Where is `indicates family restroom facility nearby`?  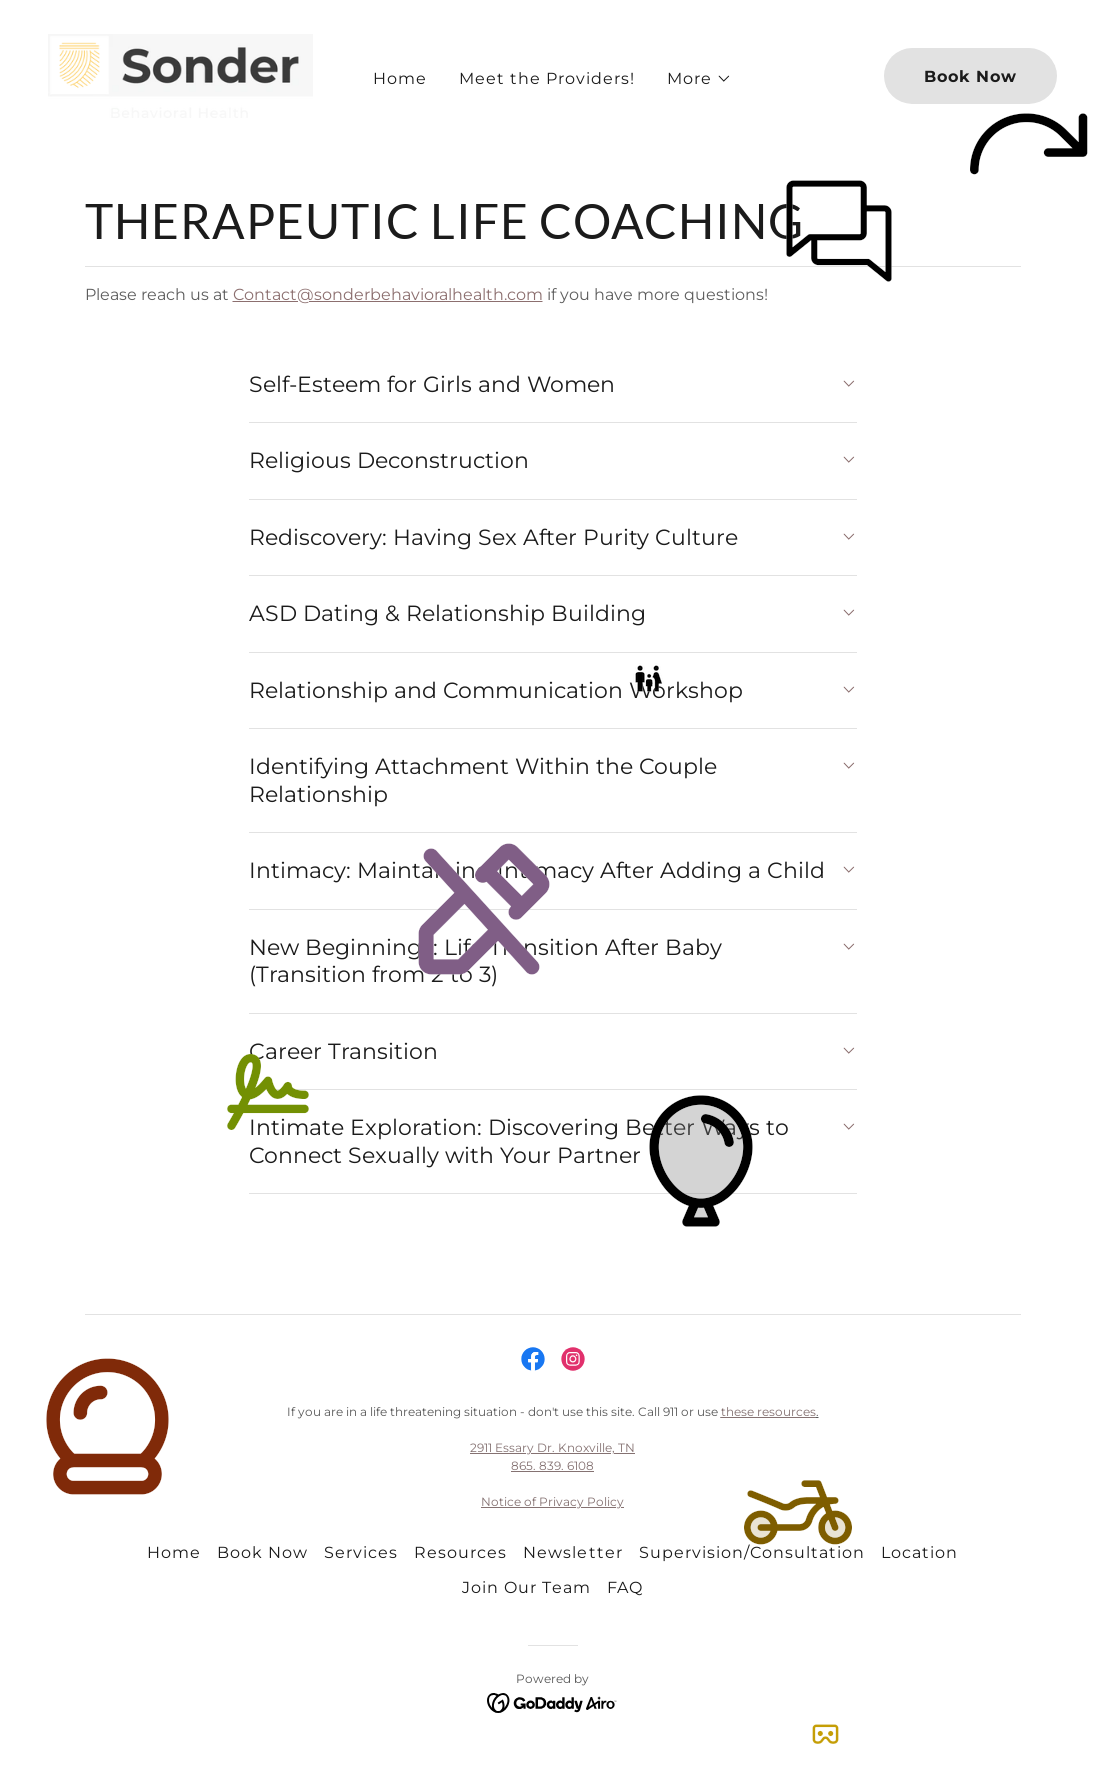 indicates family restroom facility nearby is located at coordinates (648, 678).